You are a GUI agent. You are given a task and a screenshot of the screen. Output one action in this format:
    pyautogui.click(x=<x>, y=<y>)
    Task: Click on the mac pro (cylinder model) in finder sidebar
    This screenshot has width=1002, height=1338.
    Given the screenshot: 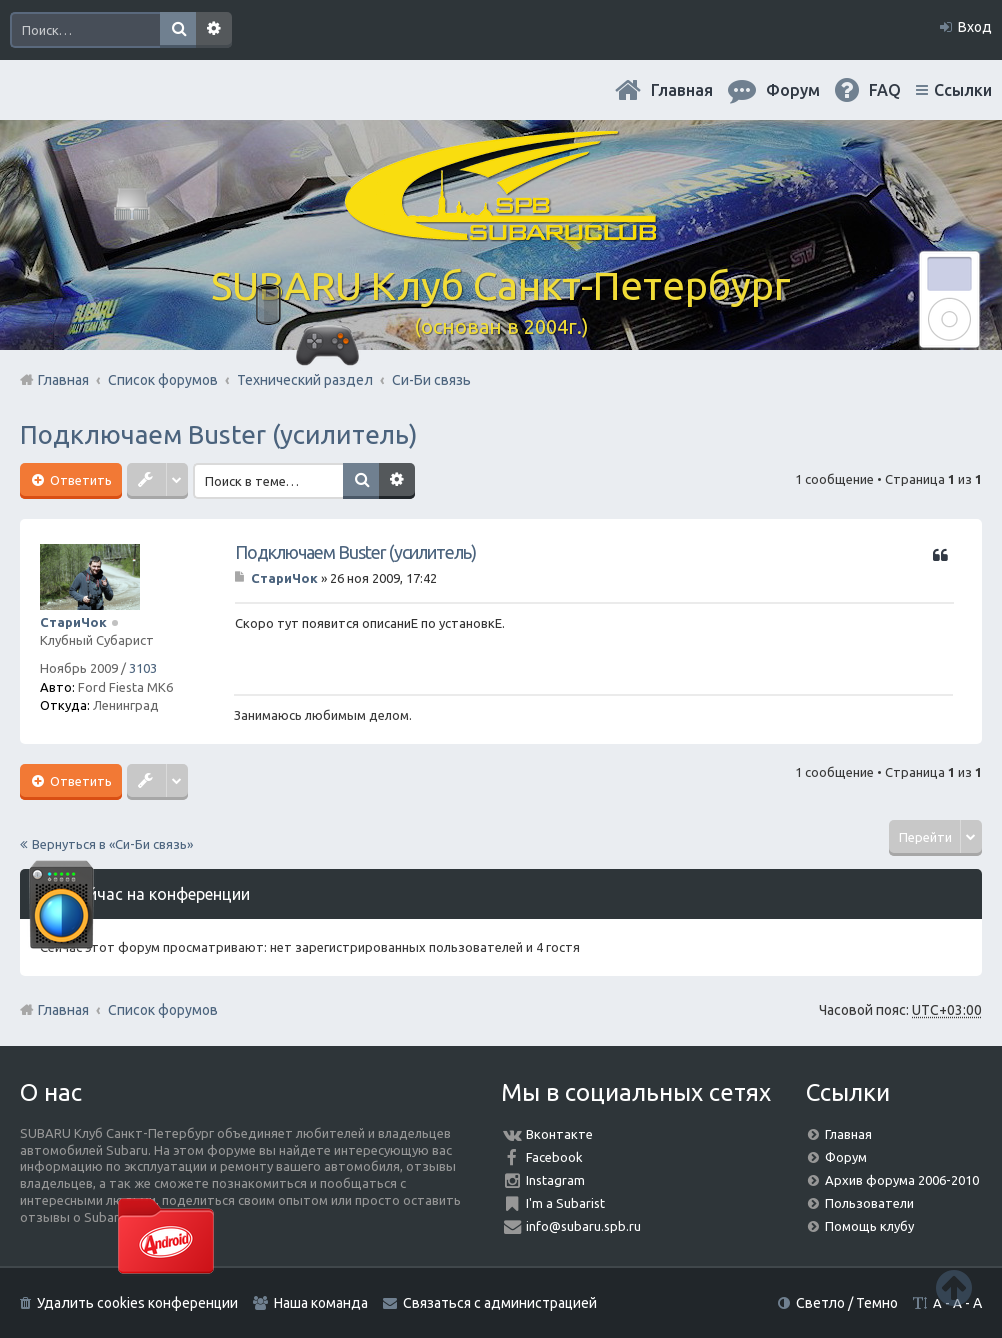 What is the action you would take?
    pyautogui.click(x=268, y=304)
    